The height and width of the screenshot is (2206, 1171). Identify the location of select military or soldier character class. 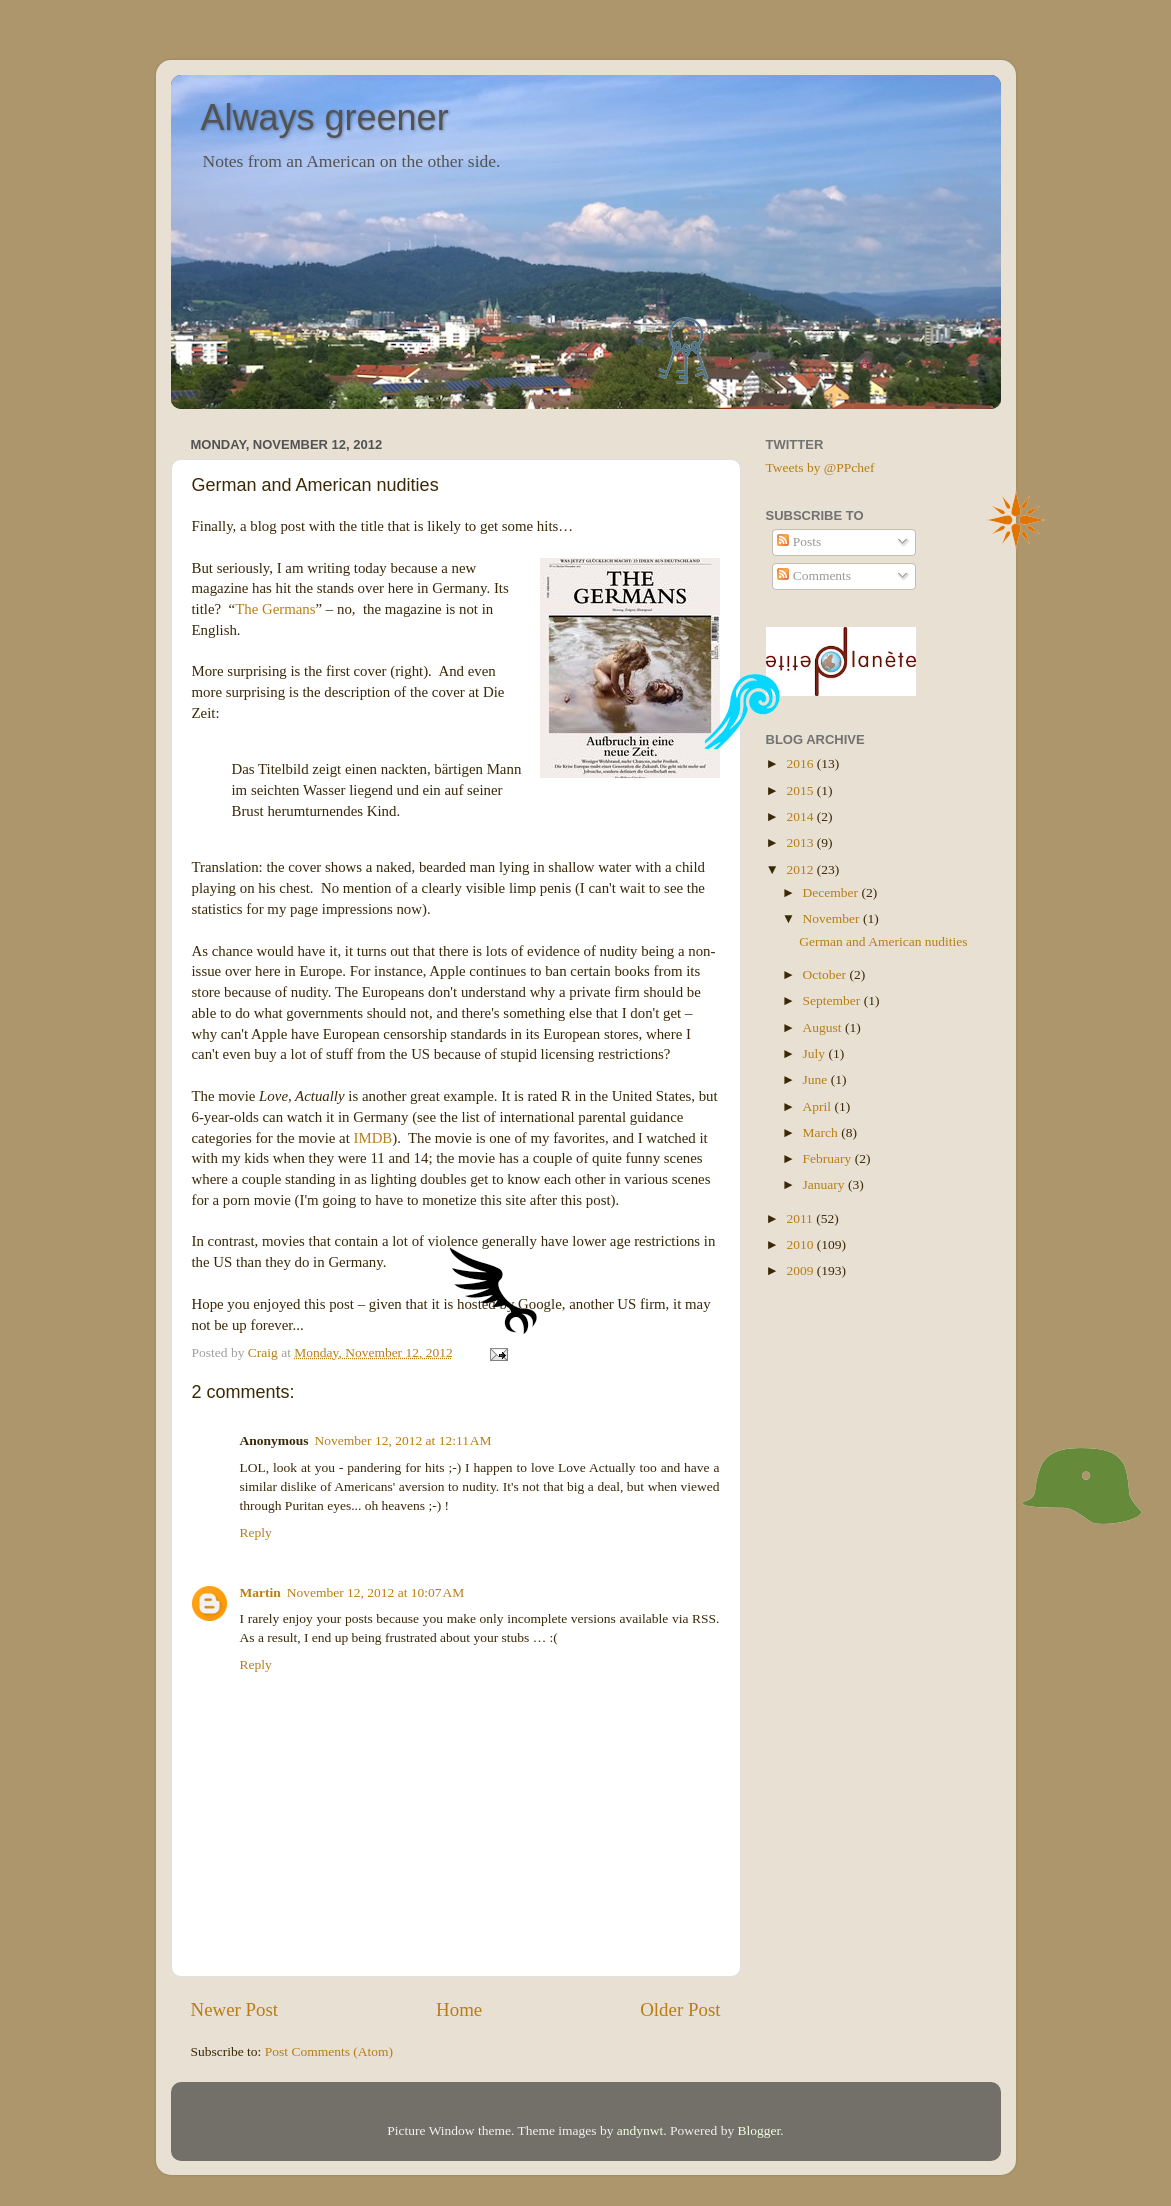
(1082, 1486).